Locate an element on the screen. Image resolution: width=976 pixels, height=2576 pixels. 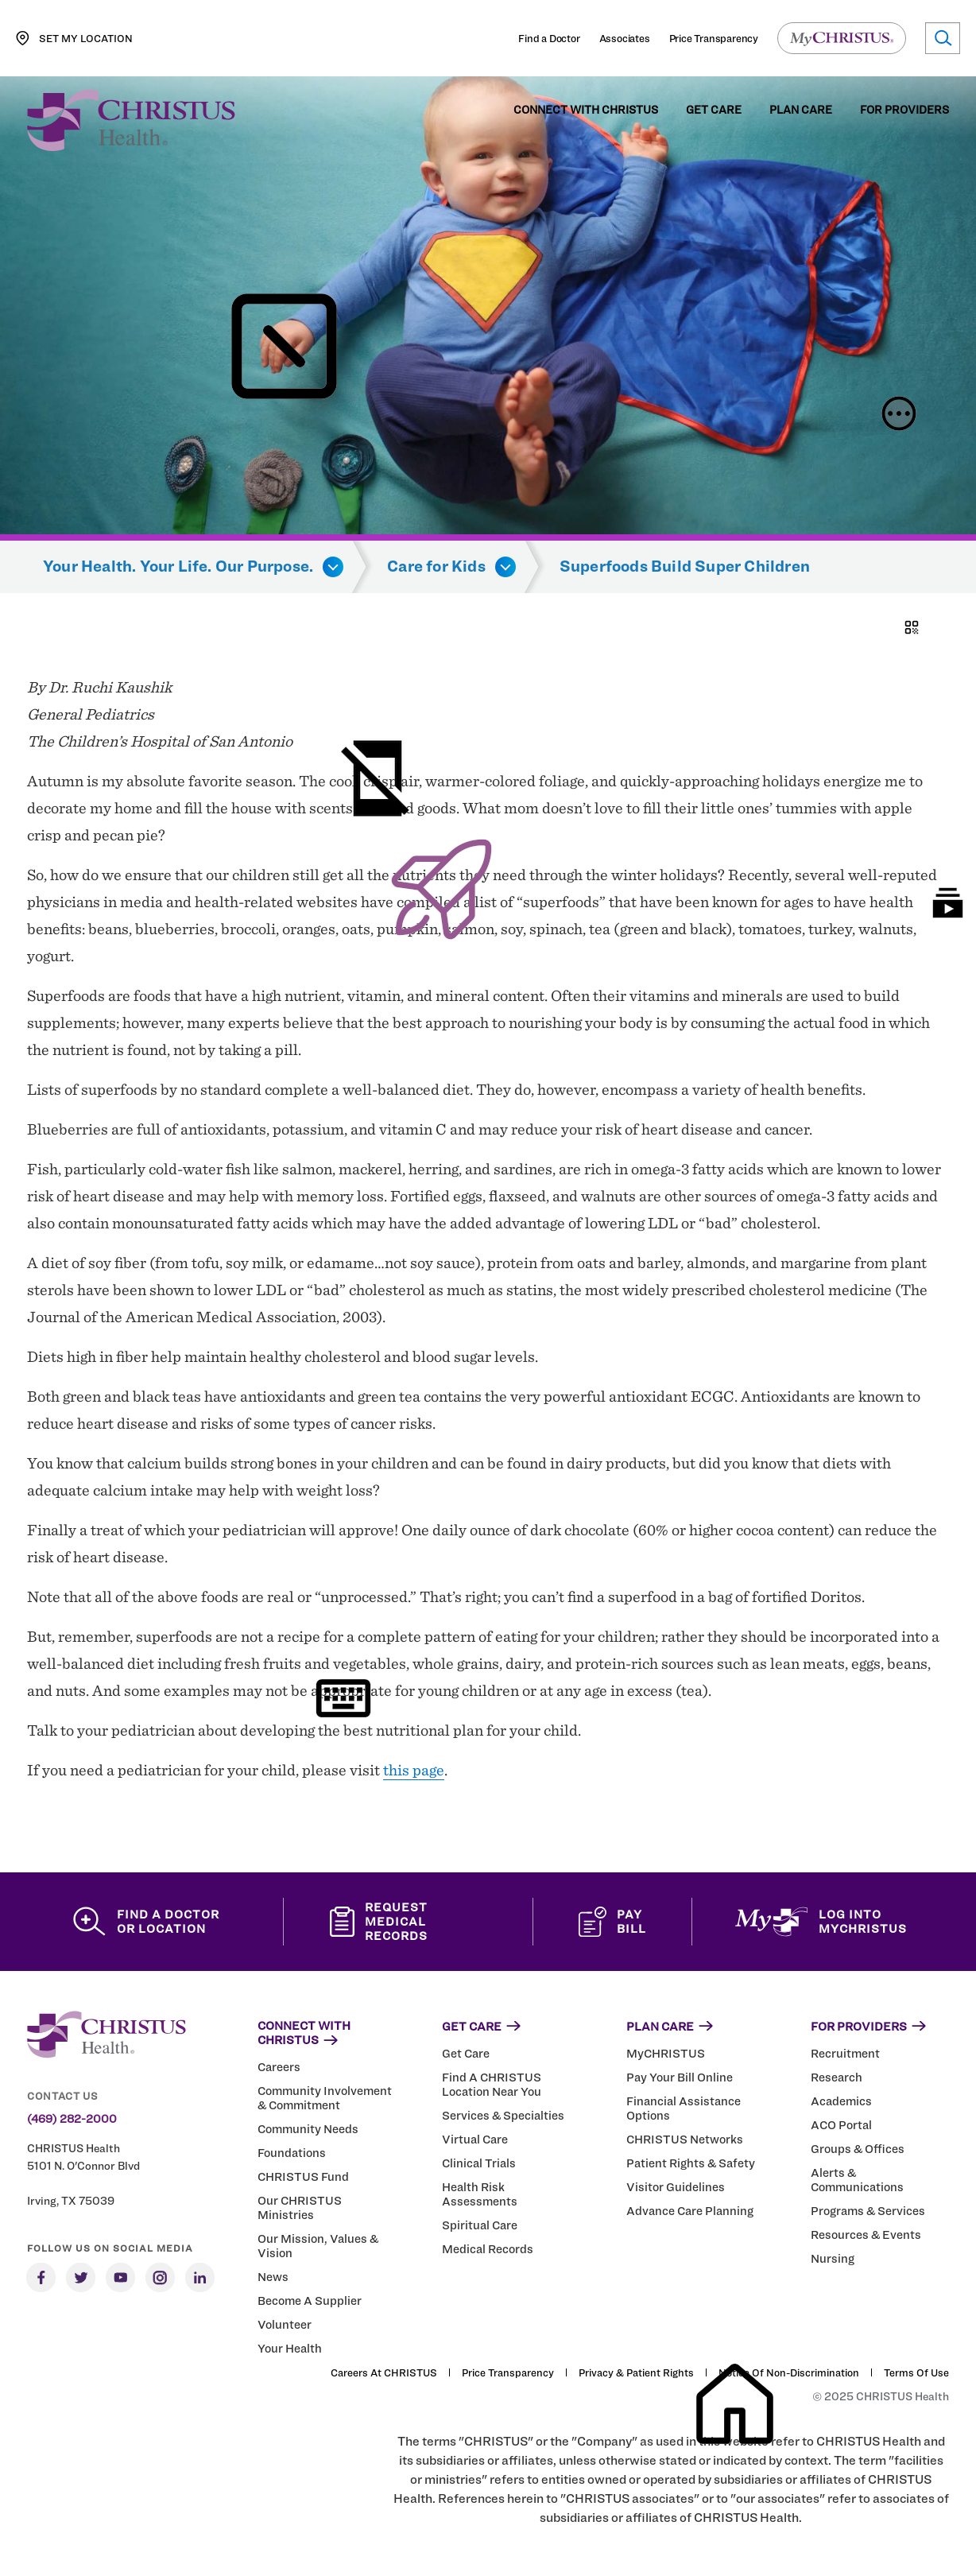
no cell phone signal available is located at coordinates (378, 778).